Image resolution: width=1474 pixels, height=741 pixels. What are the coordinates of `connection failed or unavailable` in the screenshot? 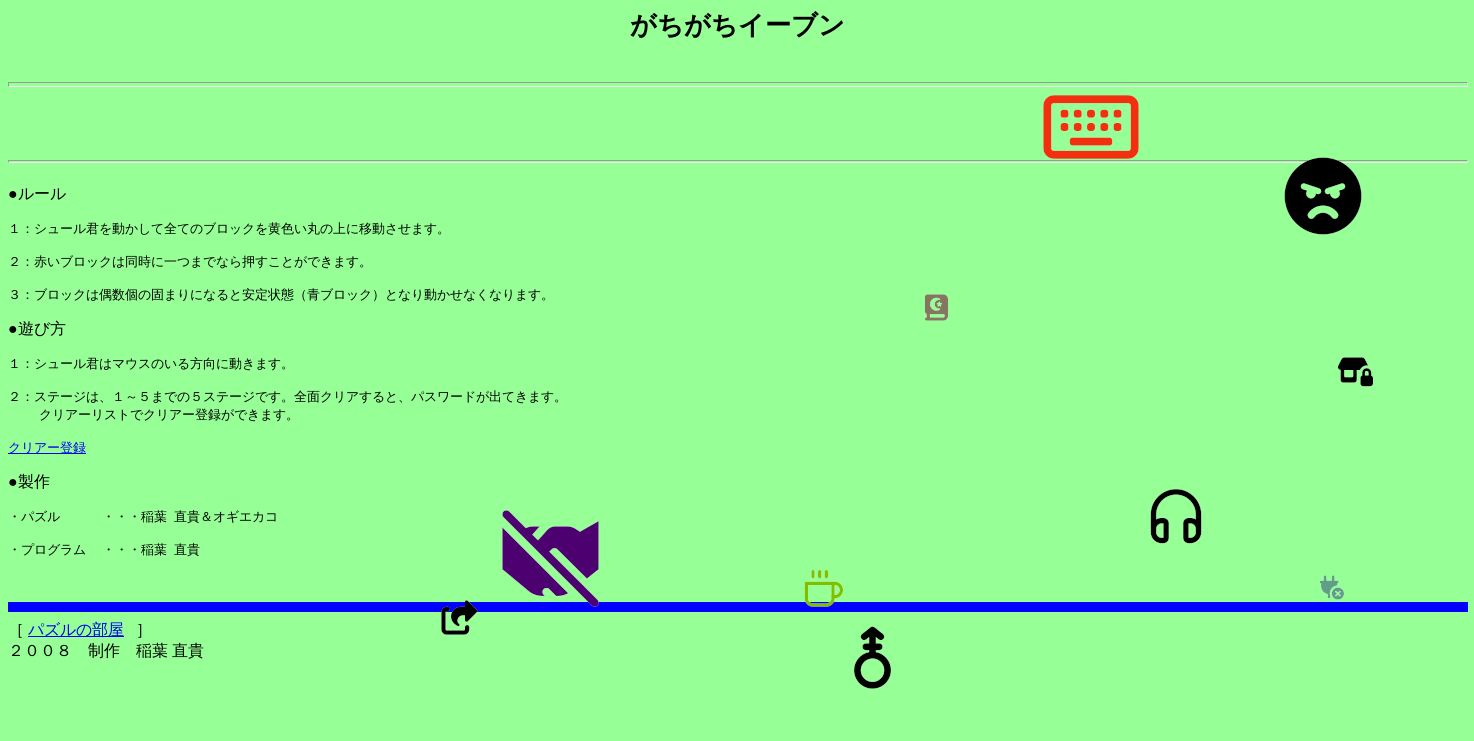 It's located at (1330, 587).